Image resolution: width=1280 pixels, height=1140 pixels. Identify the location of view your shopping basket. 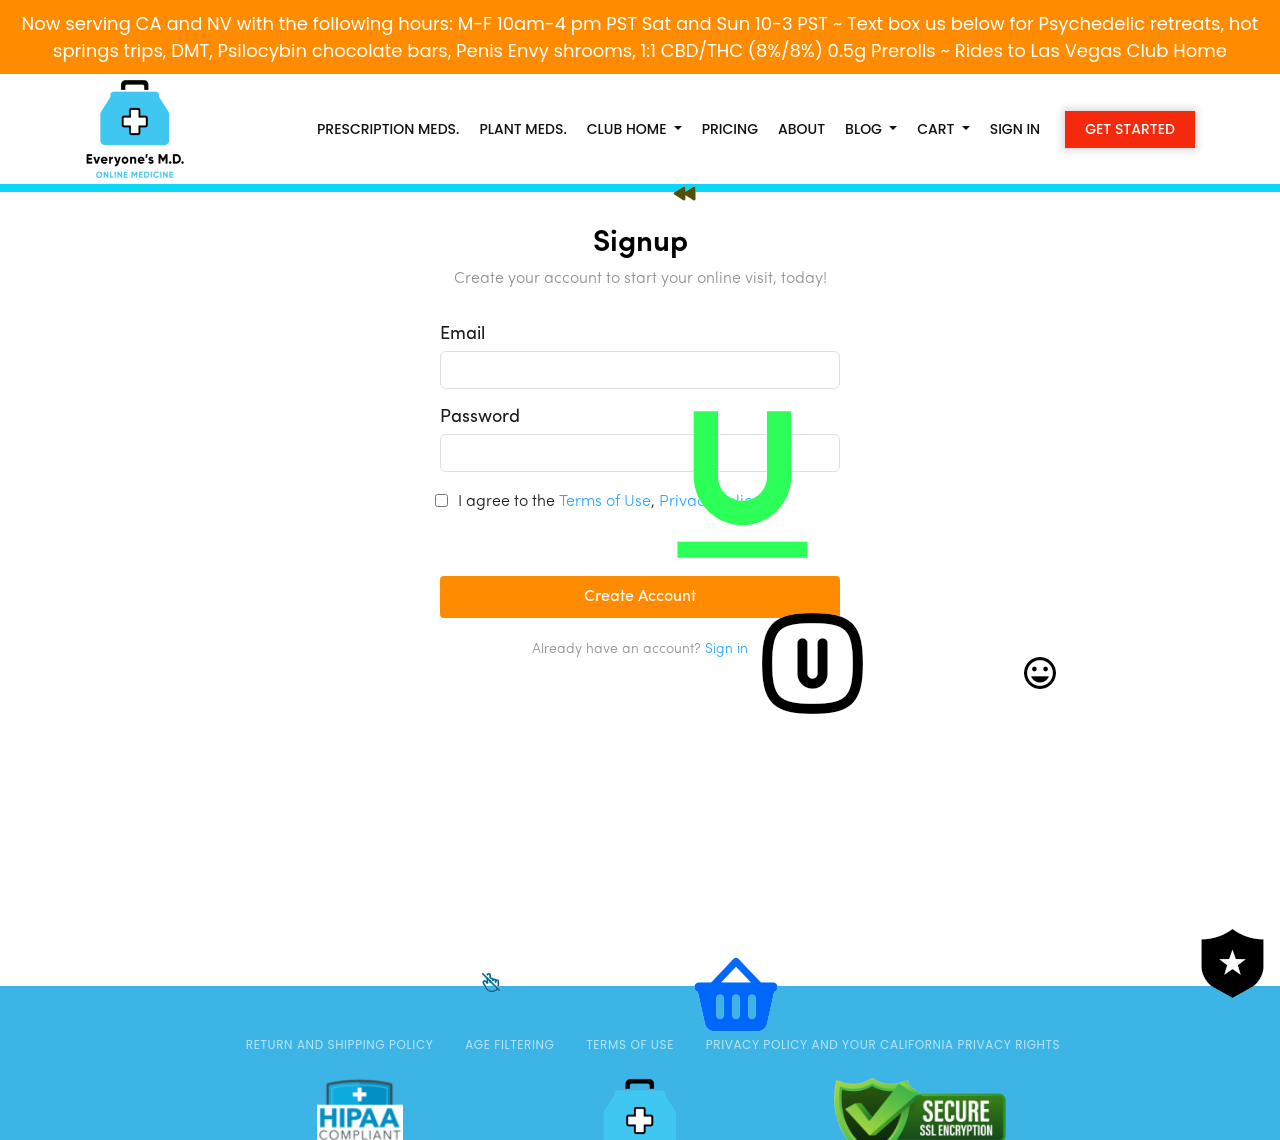
(736, 997).